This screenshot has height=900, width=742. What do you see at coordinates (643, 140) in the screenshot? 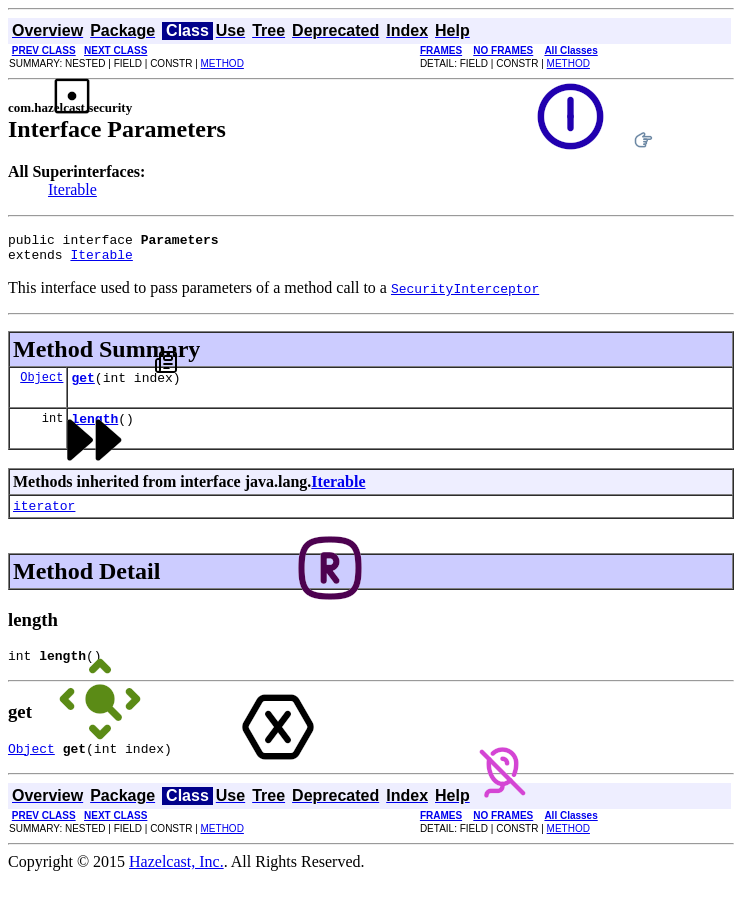
I see `navigate to the next item or step` at bounding box center [643, 140].